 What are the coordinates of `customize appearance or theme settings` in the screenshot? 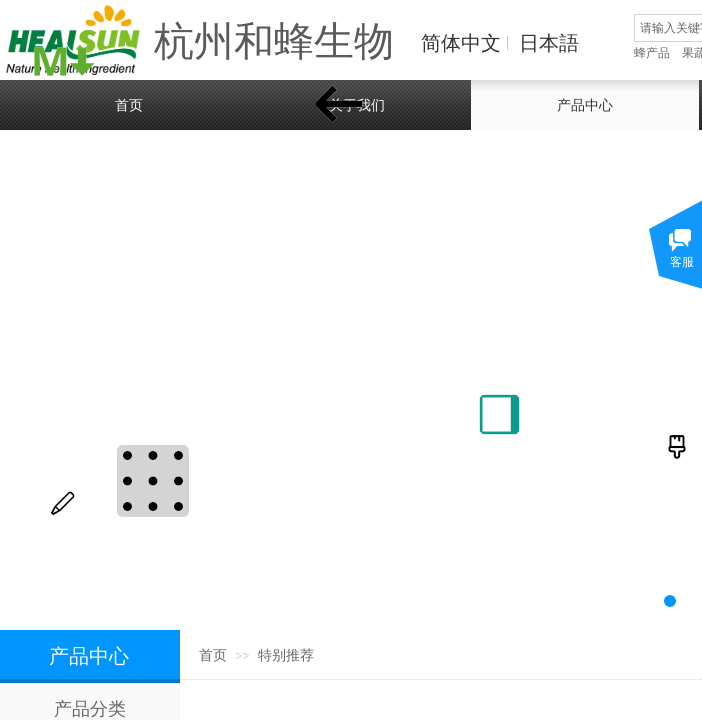 It's located at (677, 447).